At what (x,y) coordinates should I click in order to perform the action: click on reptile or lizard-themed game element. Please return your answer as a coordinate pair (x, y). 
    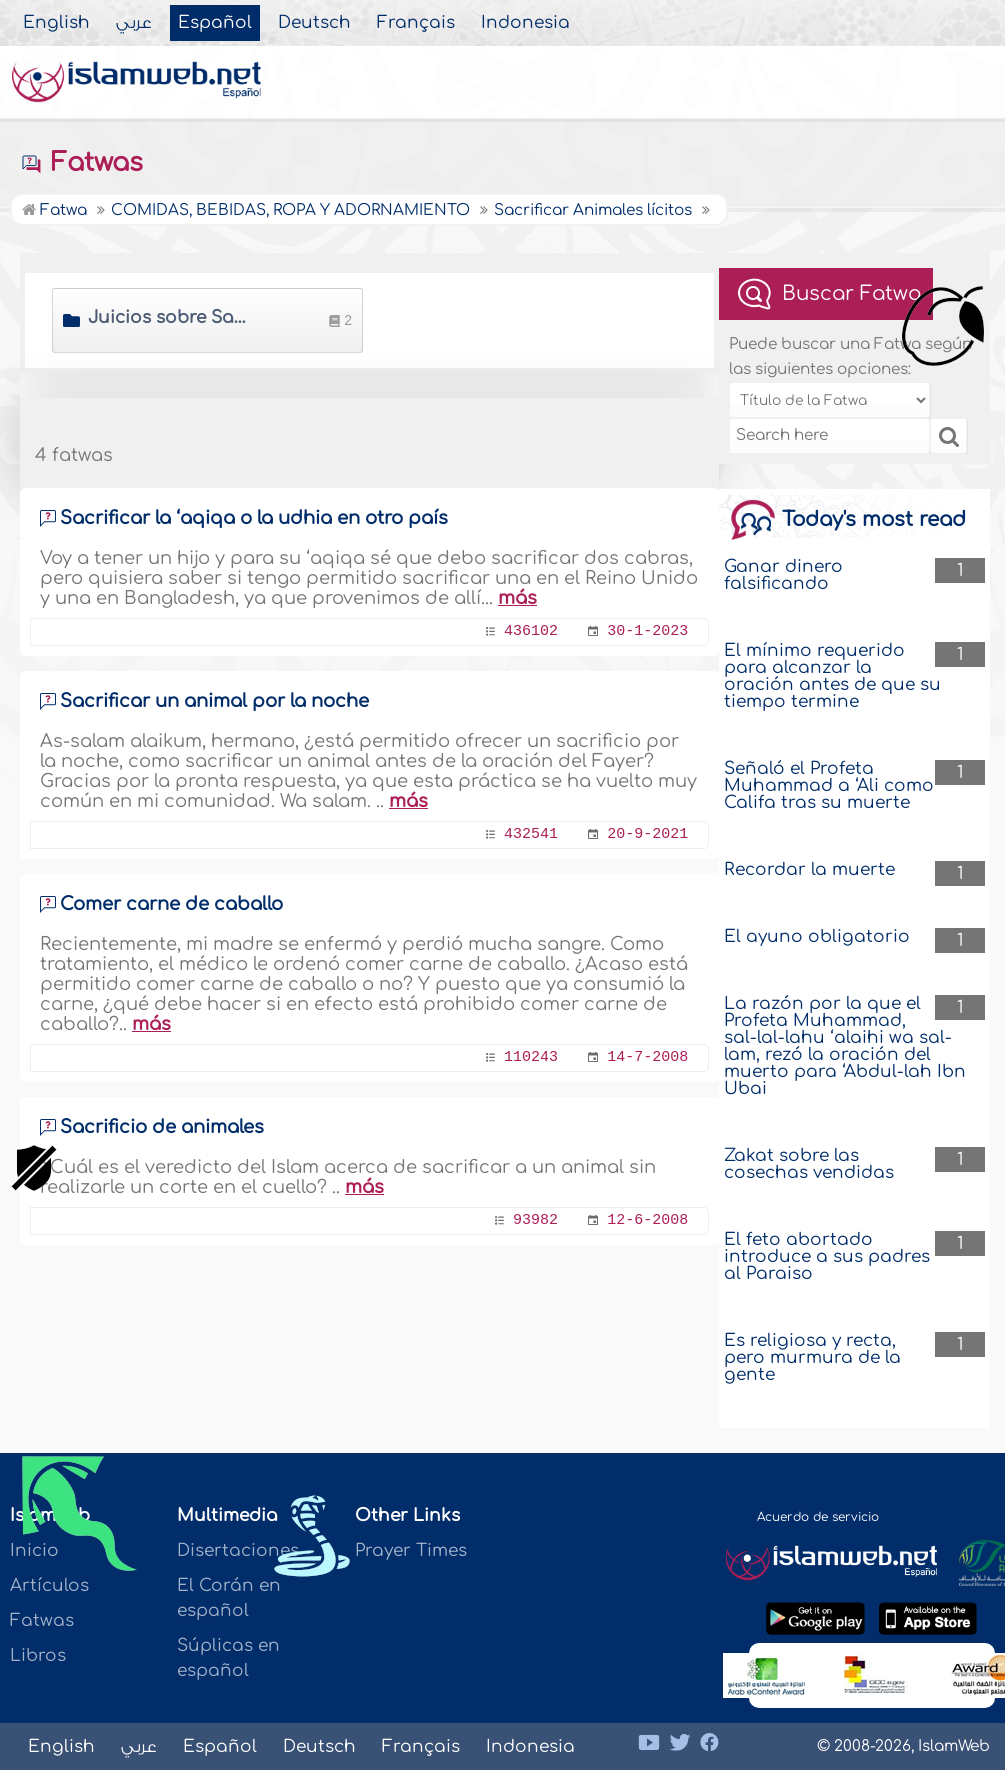
    Looking at the image, I should click on (79, 1512).